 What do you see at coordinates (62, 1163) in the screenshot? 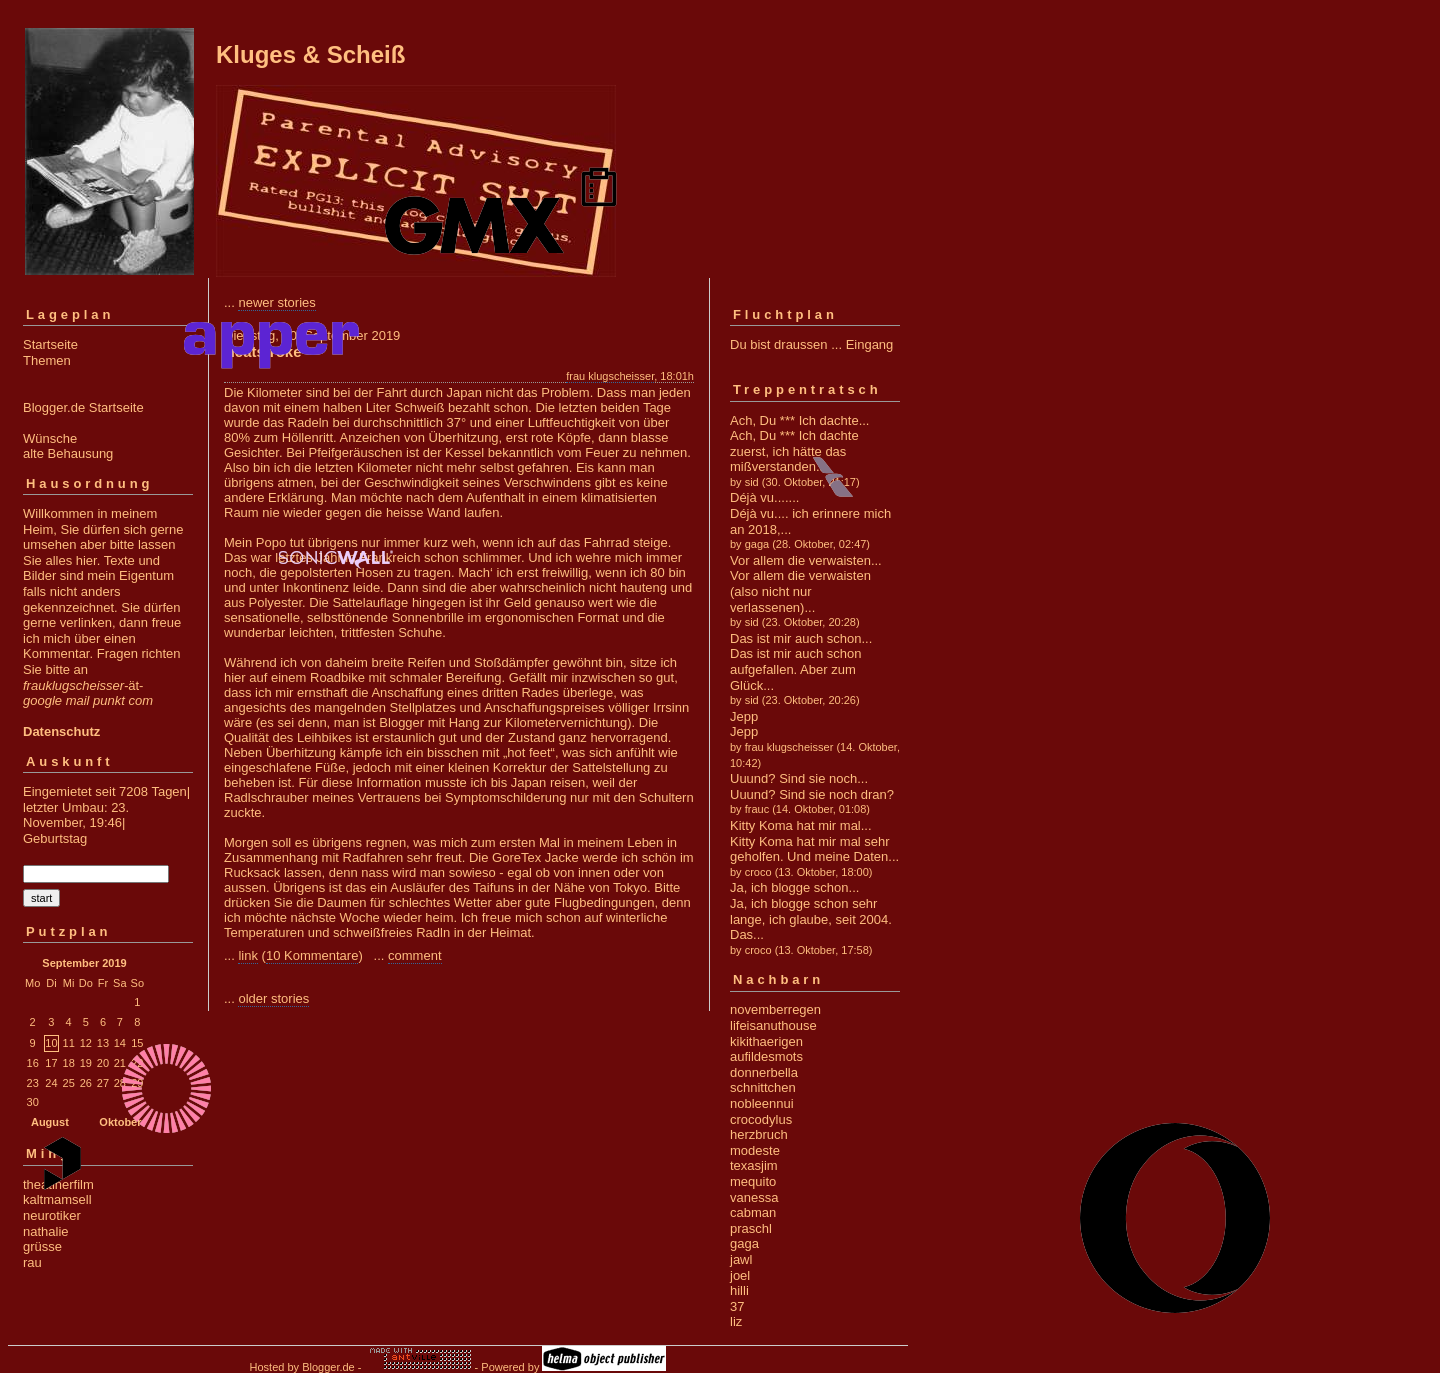
I see `open the Printables 3D printing community website` at bounding box center [62, 1163].